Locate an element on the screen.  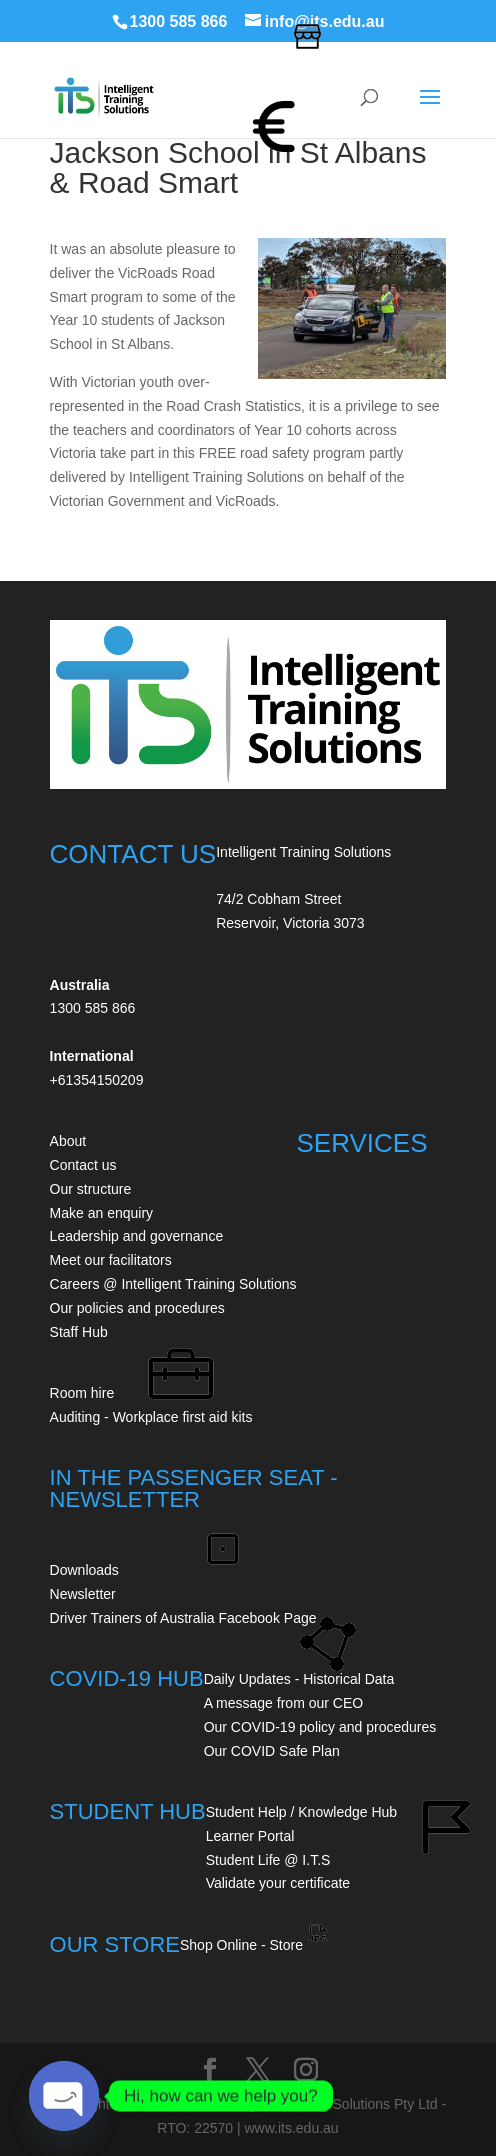
access the online store or marketplace is located at coordinates (307, 36).